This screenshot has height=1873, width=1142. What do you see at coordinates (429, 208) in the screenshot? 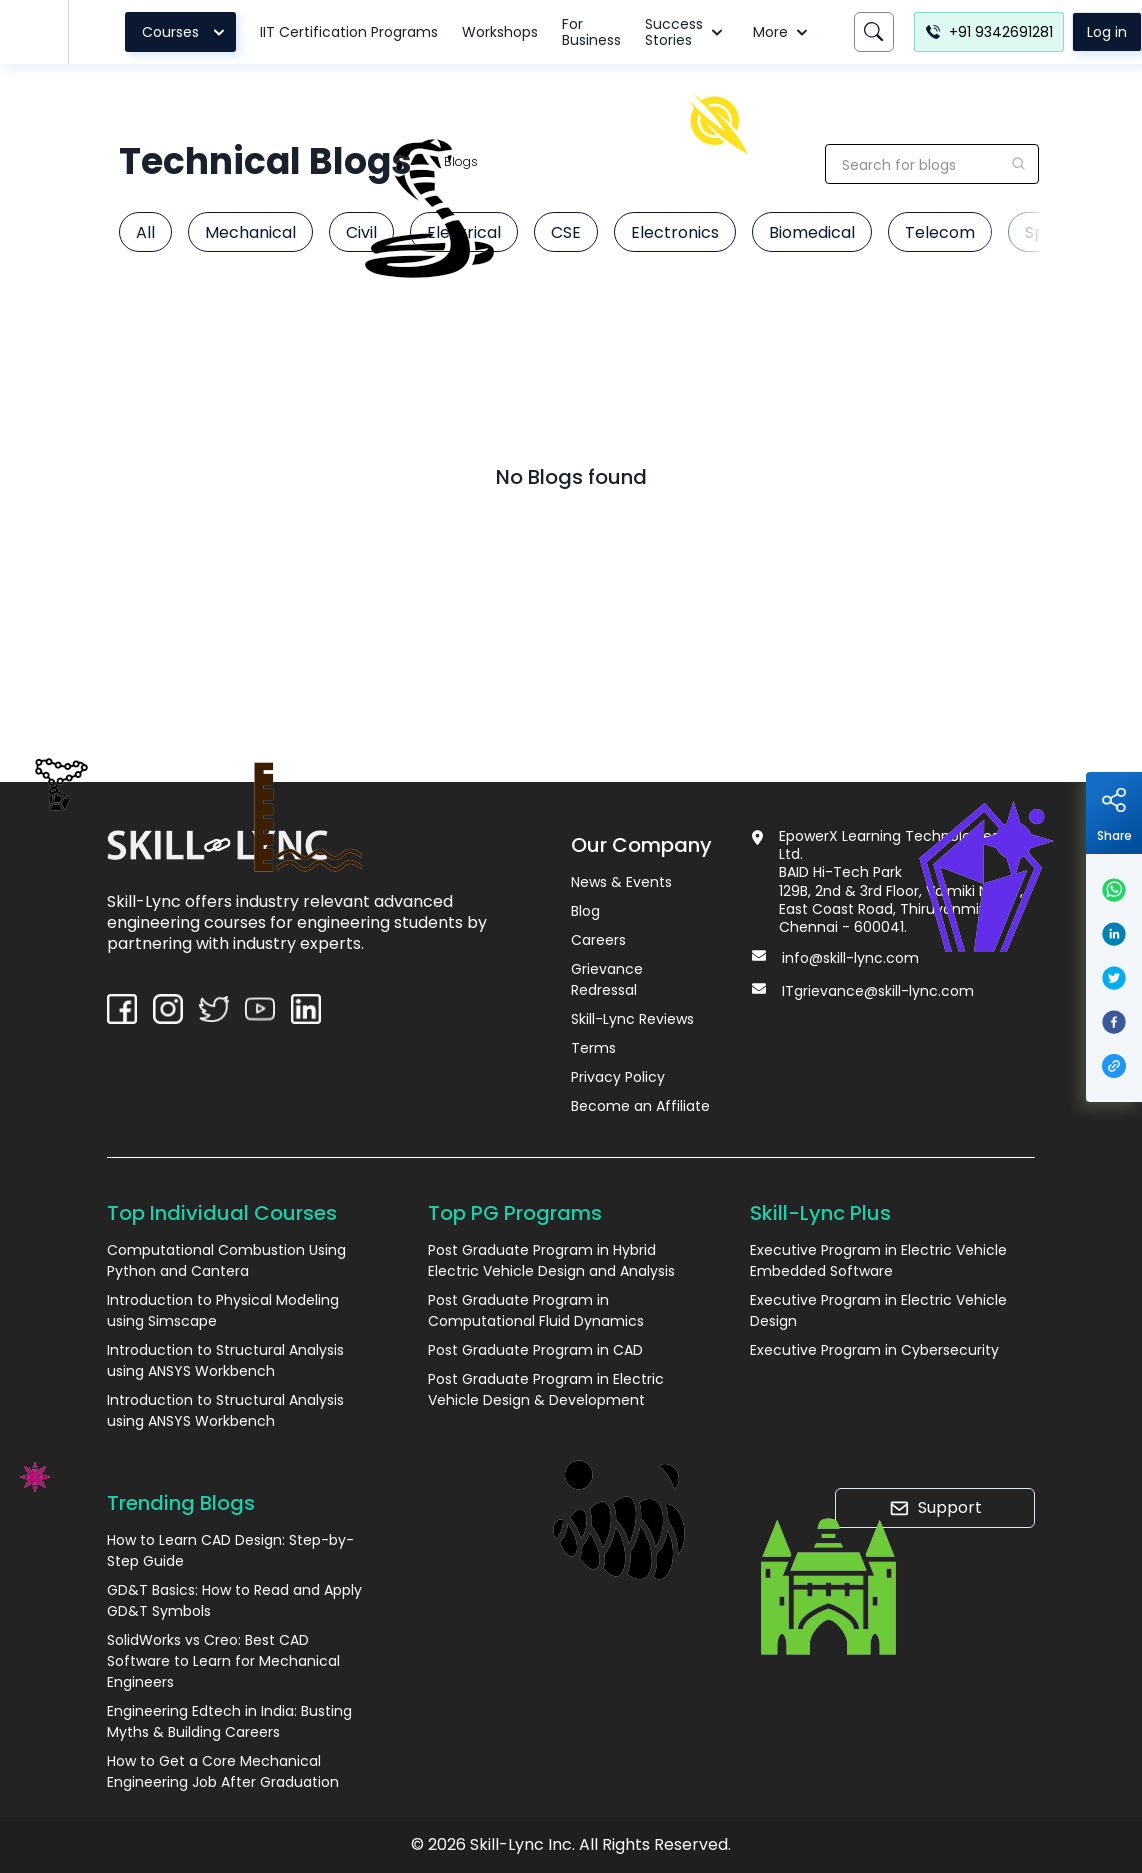
I see `cobra or snake character icon in a game interface` at bounding box center [429, 208].